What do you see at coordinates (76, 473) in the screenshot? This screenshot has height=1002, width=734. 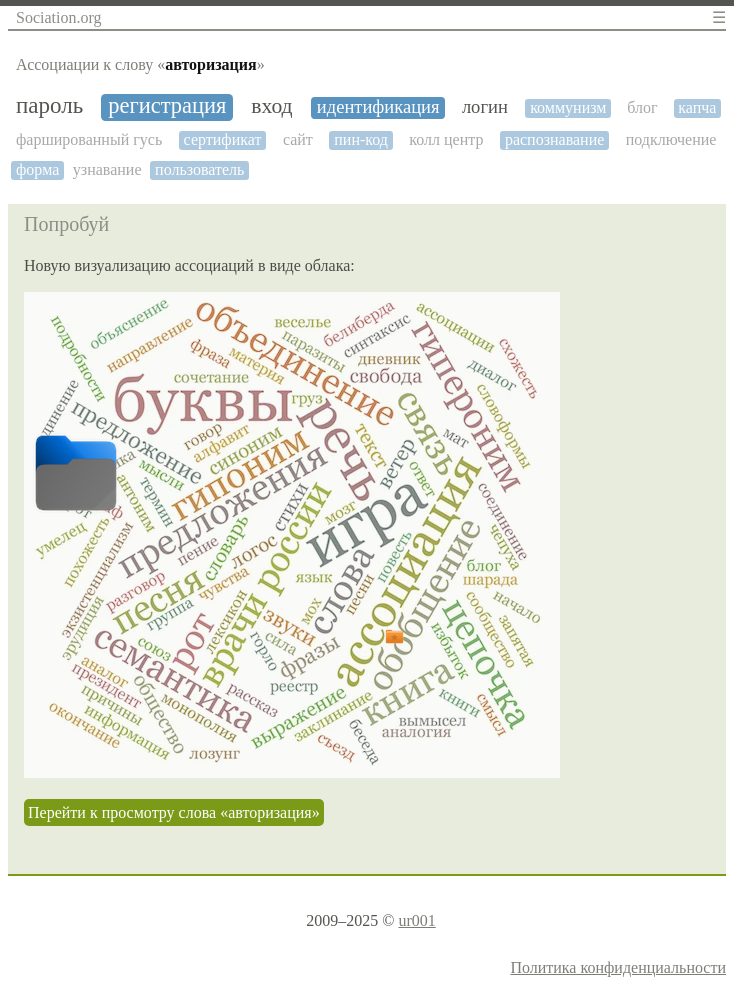 I see `open folder containing files` at bounding box center [76, 473].